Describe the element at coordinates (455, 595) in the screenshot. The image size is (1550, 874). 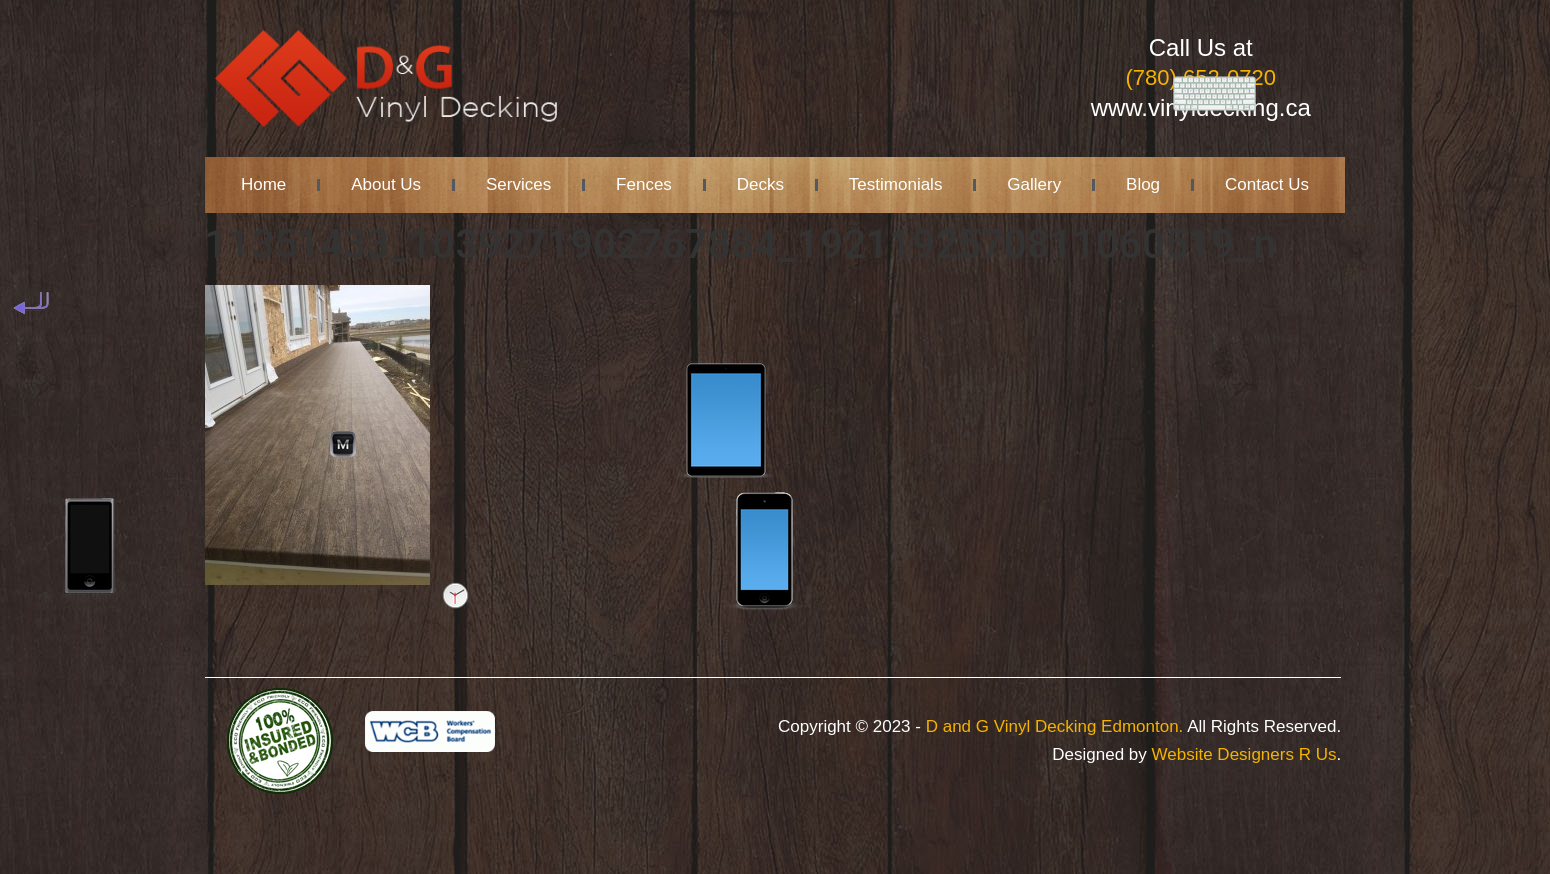
I see `access date and time settings` at that location.